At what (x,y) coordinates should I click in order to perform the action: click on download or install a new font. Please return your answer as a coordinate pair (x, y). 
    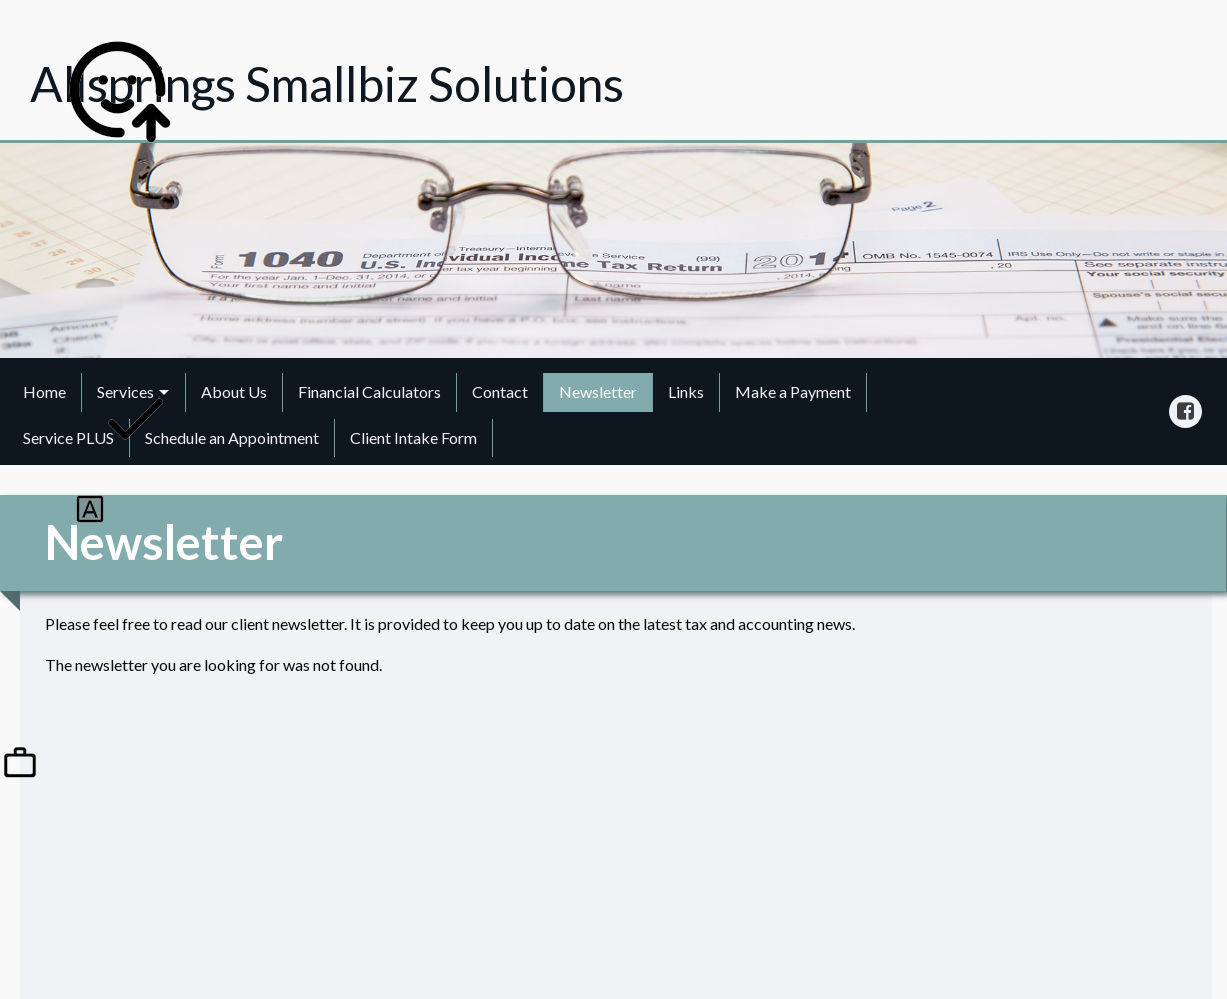
    Looking at the image, I should click on (90, 509).